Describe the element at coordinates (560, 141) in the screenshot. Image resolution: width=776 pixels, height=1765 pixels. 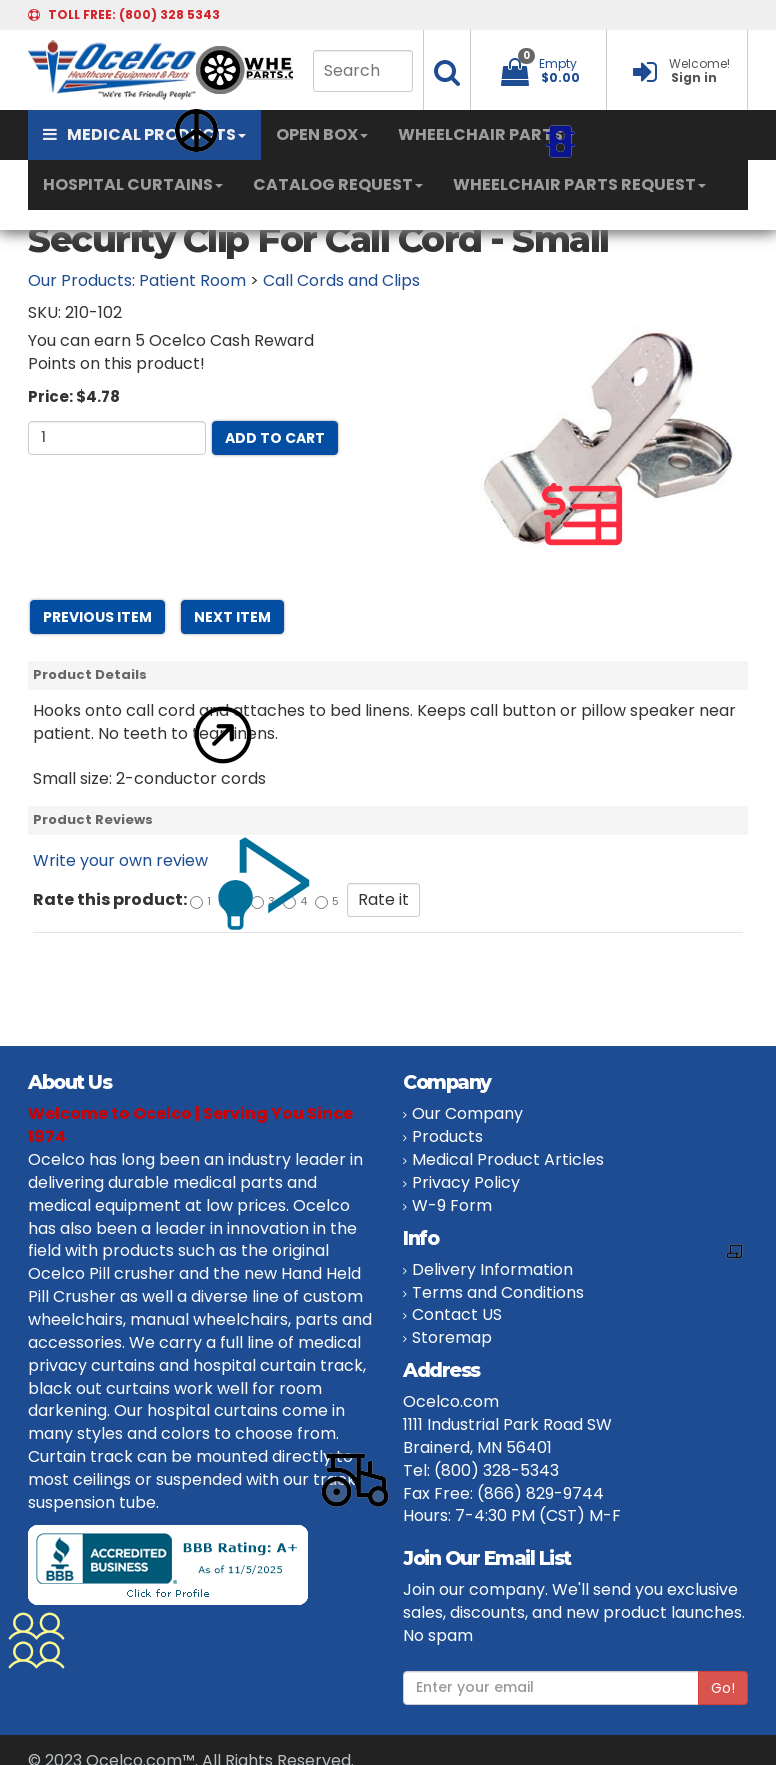
I see `view traffic conditions` at that location.